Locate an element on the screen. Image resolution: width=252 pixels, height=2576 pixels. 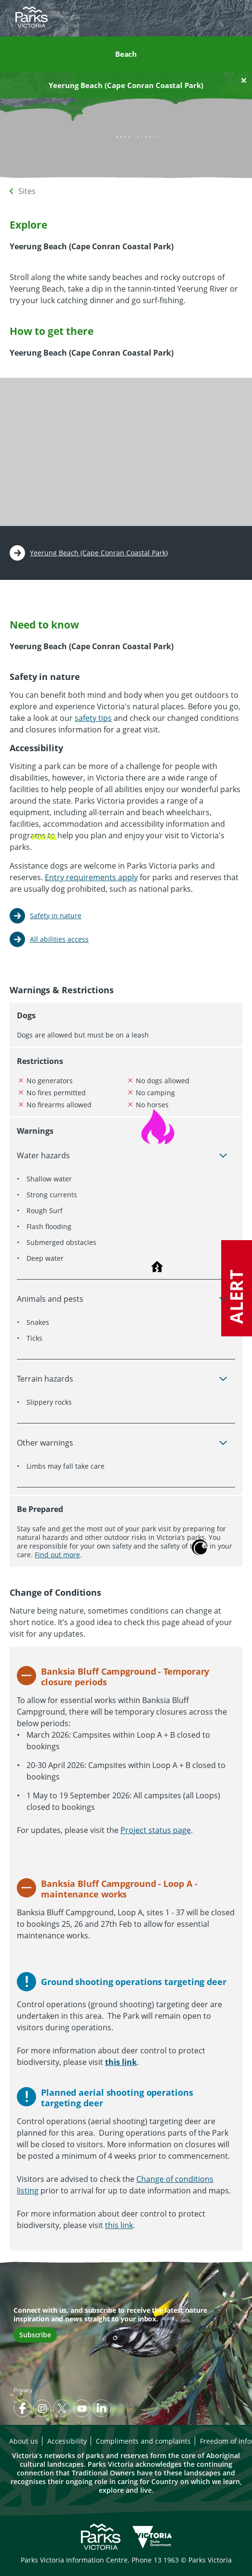
open the Crunchyroll app is located at coordinates (199, 1547).